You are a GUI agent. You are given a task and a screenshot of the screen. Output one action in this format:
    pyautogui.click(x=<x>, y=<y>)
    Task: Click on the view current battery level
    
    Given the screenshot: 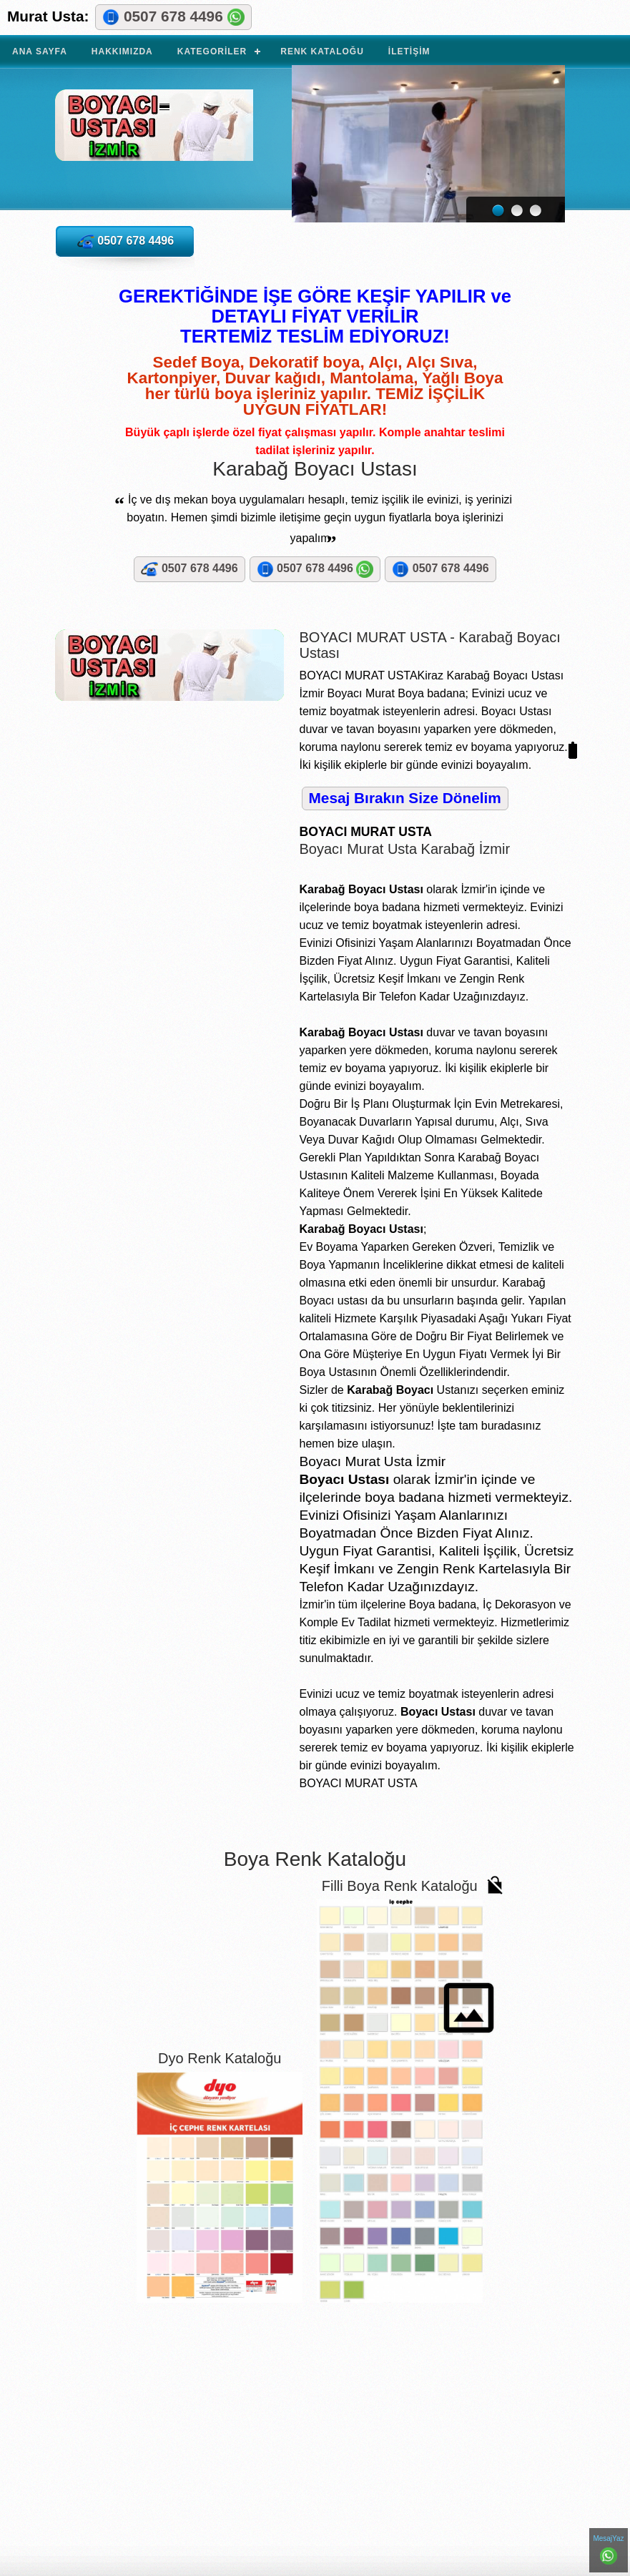 What is the action you would take?
    pyautogui.click(x=573, y=750)
    